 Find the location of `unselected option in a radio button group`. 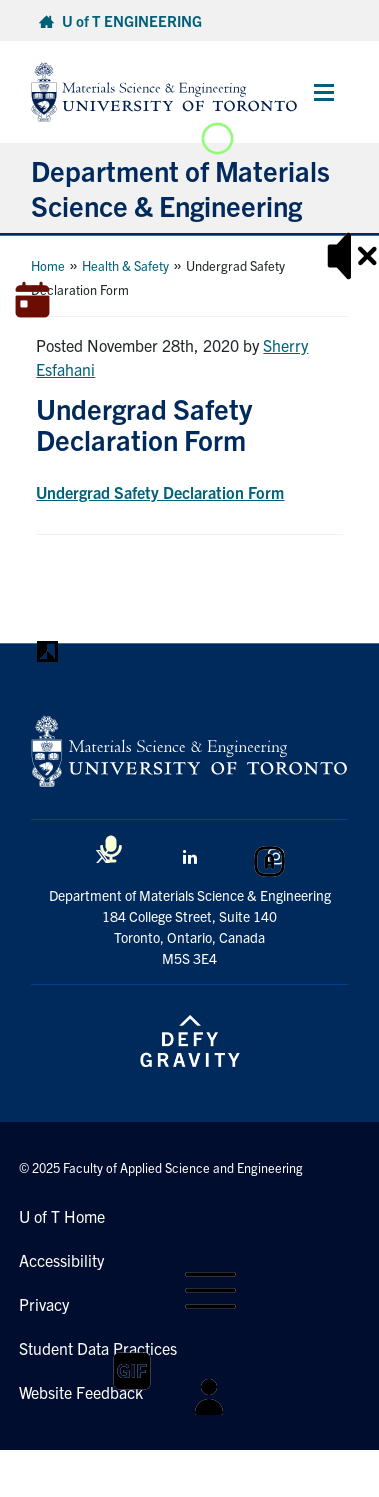

unselected option in a radio button group is located at coordinates (217, 138).